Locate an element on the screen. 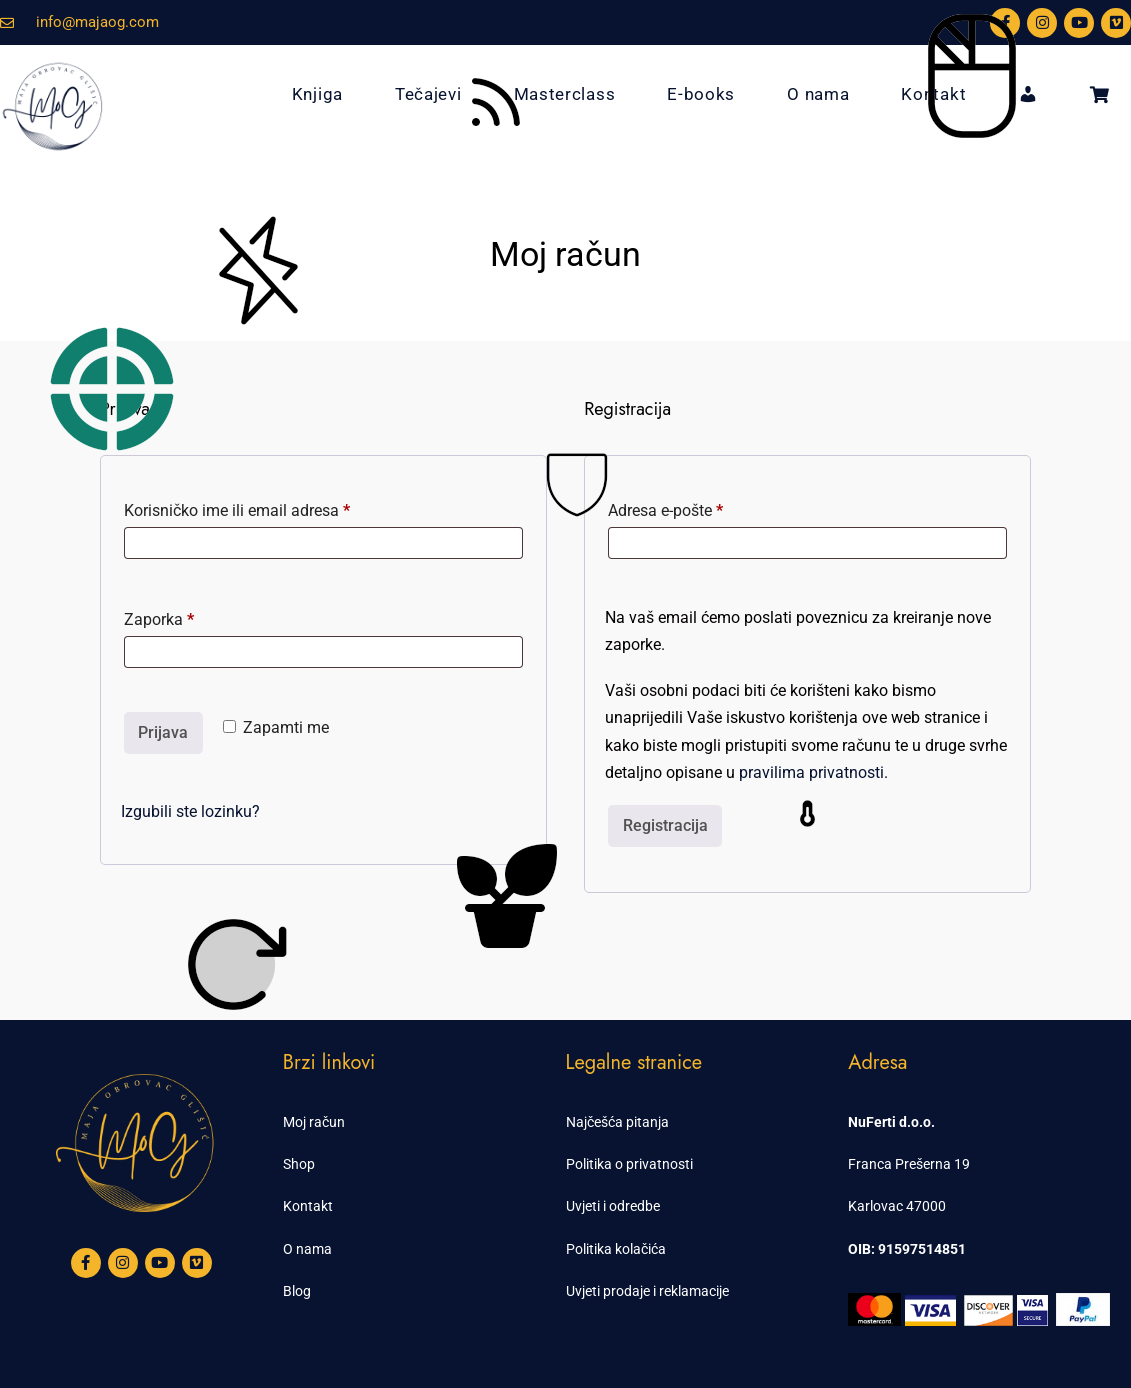 This screenshot has height=1388, width=1131. access plant care or gardening features is located at coordinates (505, 896).